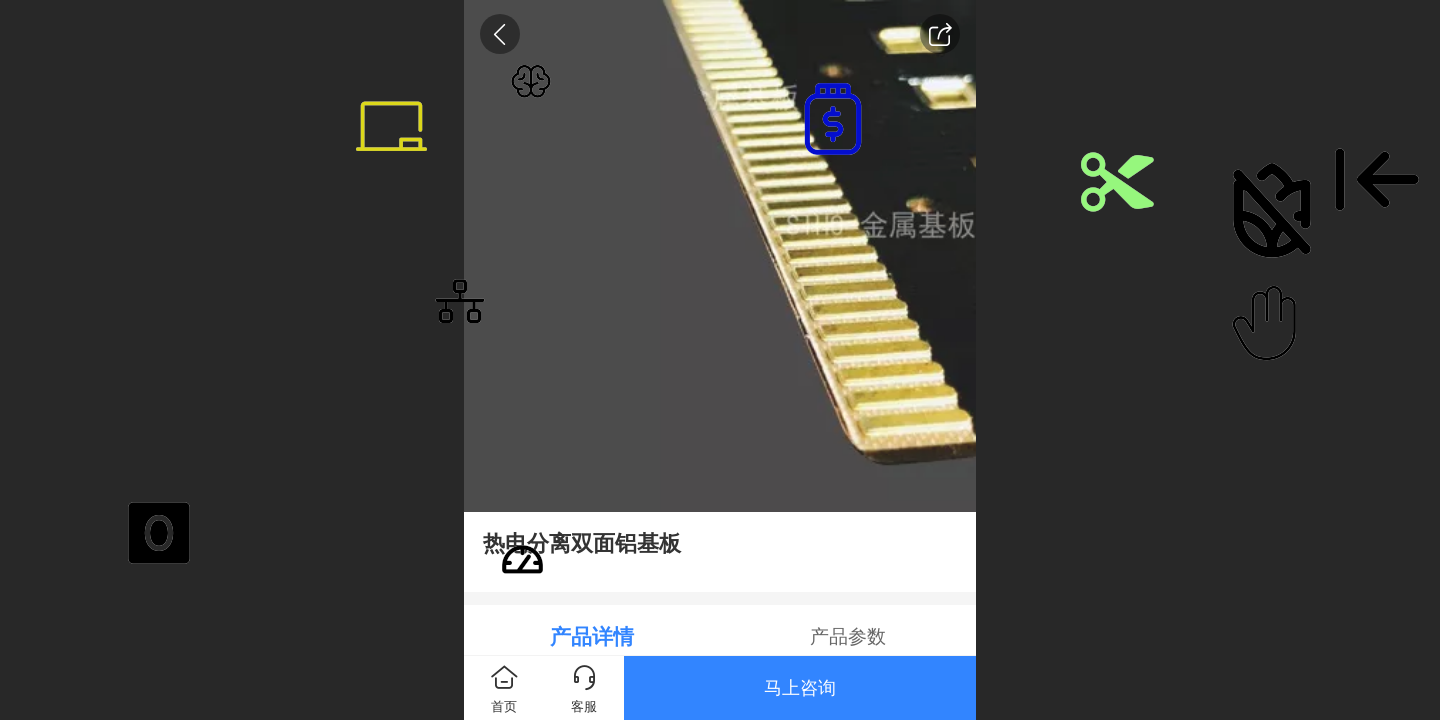  I want to click on stop or pause an action, so click(1267, 323).